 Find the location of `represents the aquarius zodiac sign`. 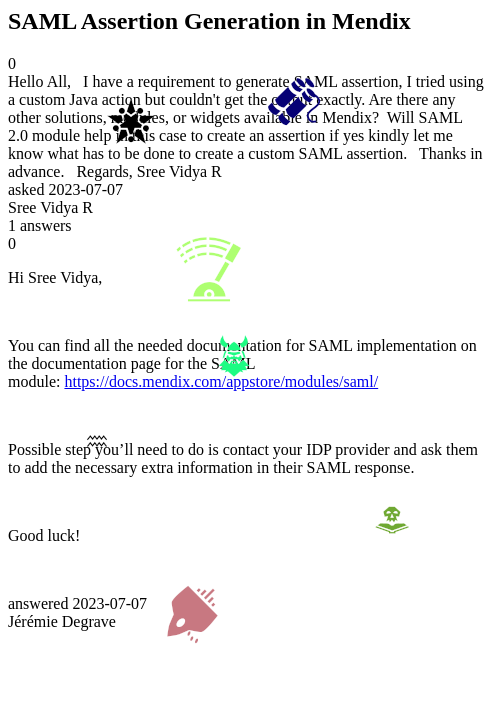

represents the aquarius zodiac sign is located at coordinates (97, 441).